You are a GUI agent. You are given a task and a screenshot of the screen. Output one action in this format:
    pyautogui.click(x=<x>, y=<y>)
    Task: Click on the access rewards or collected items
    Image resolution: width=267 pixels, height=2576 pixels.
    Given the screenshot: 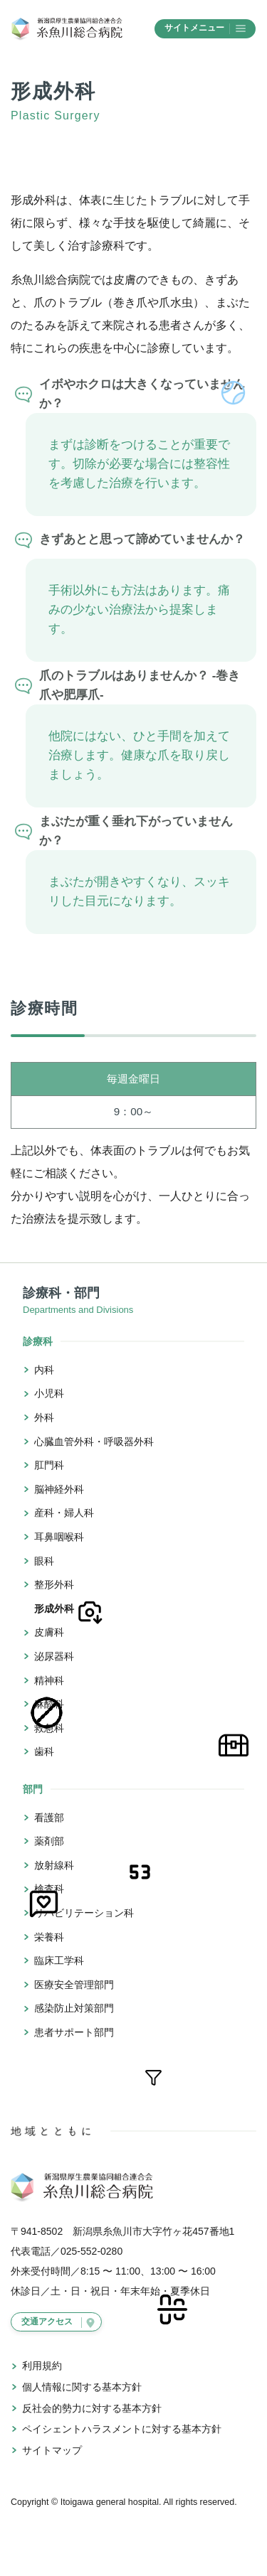 What is the action you would take?
    pyautogui.click(x=234, y=1746)
    